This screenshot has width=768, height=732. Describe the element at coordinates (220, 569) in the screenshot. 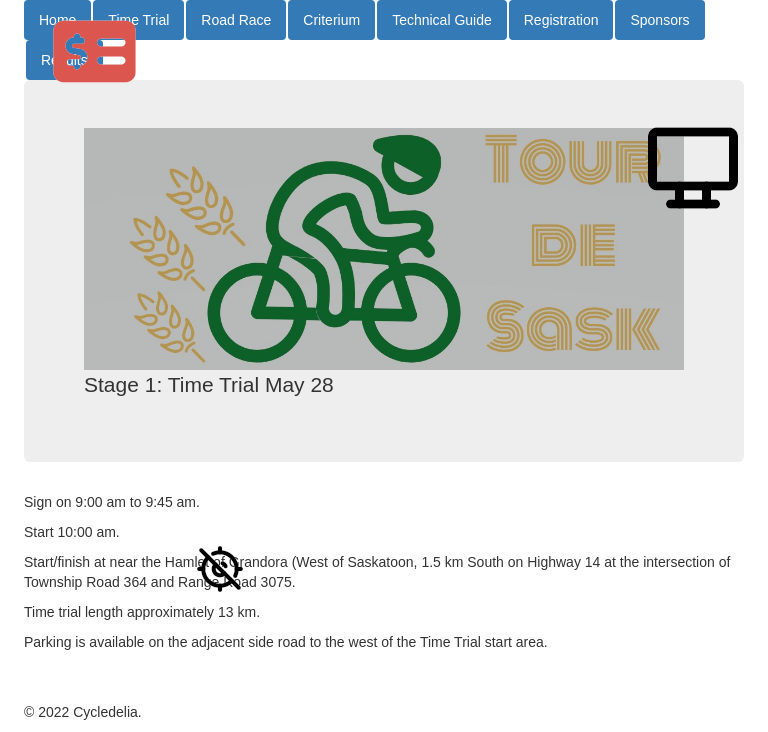

I see `location services disabled` at that location.